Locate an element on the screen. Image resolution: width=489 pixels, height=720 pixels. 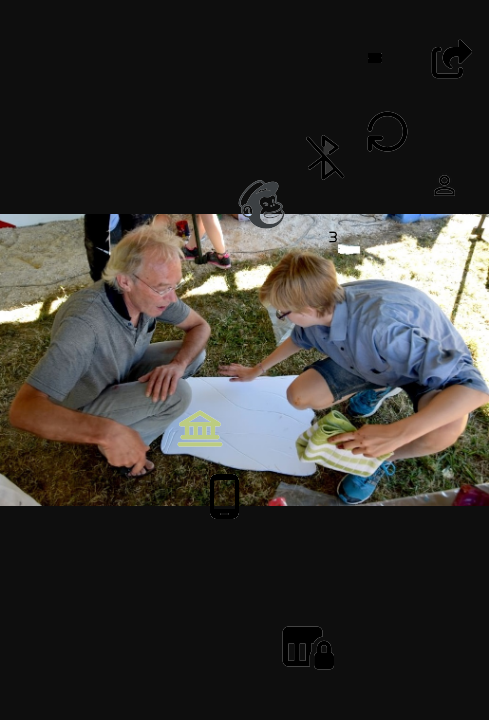
lock a column in a spreadsheet or table is located at coordinates (305, 646).